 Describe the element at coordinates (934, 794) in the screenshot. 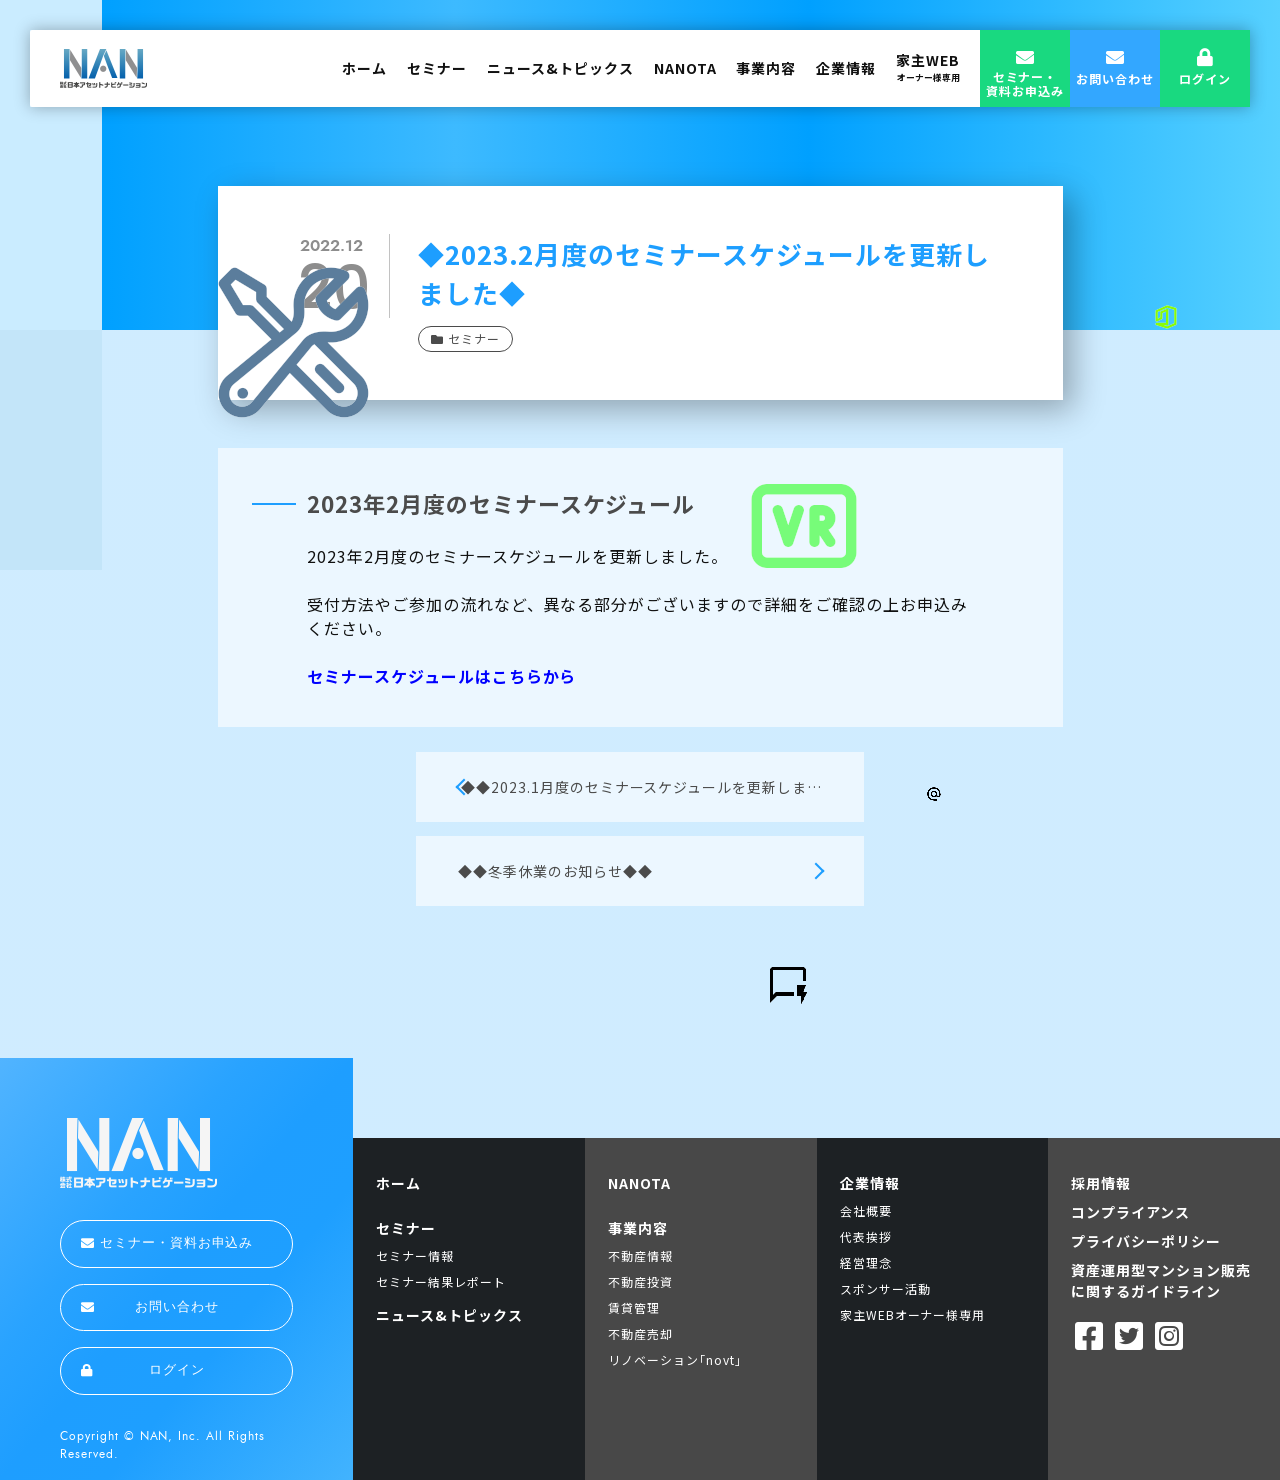

I see `enter or view email address` at that location.